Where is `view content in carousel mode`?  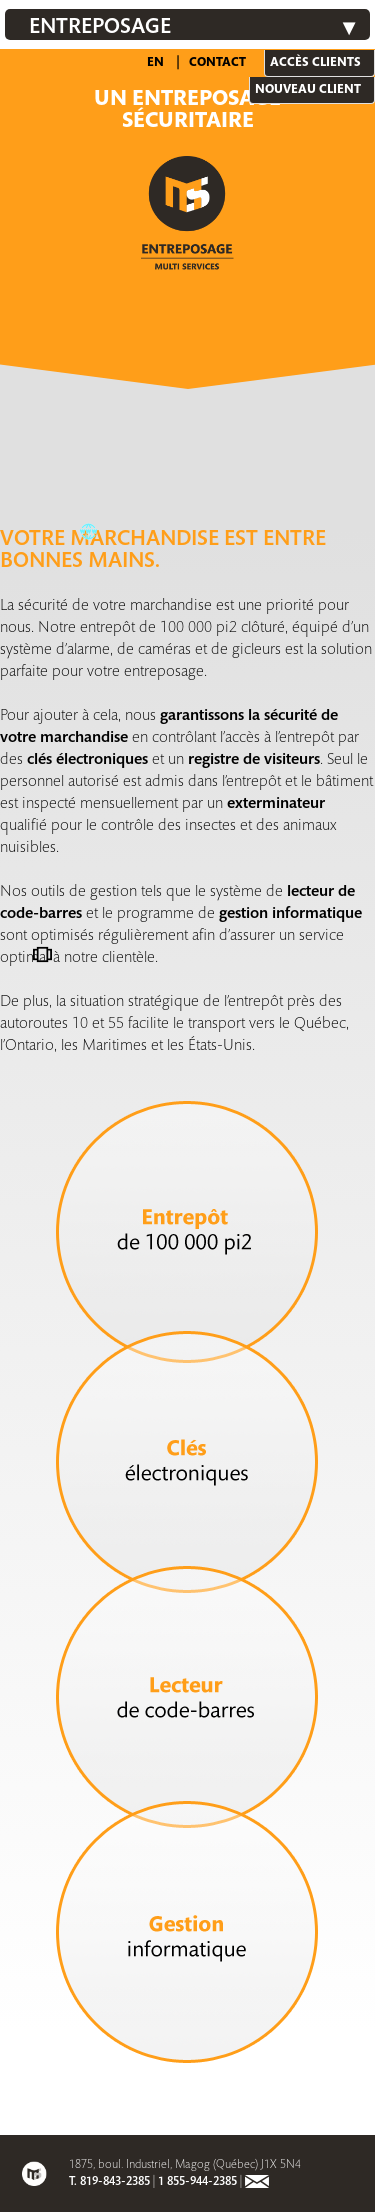 view content in carousel mode is located at coordinates (42, 954).